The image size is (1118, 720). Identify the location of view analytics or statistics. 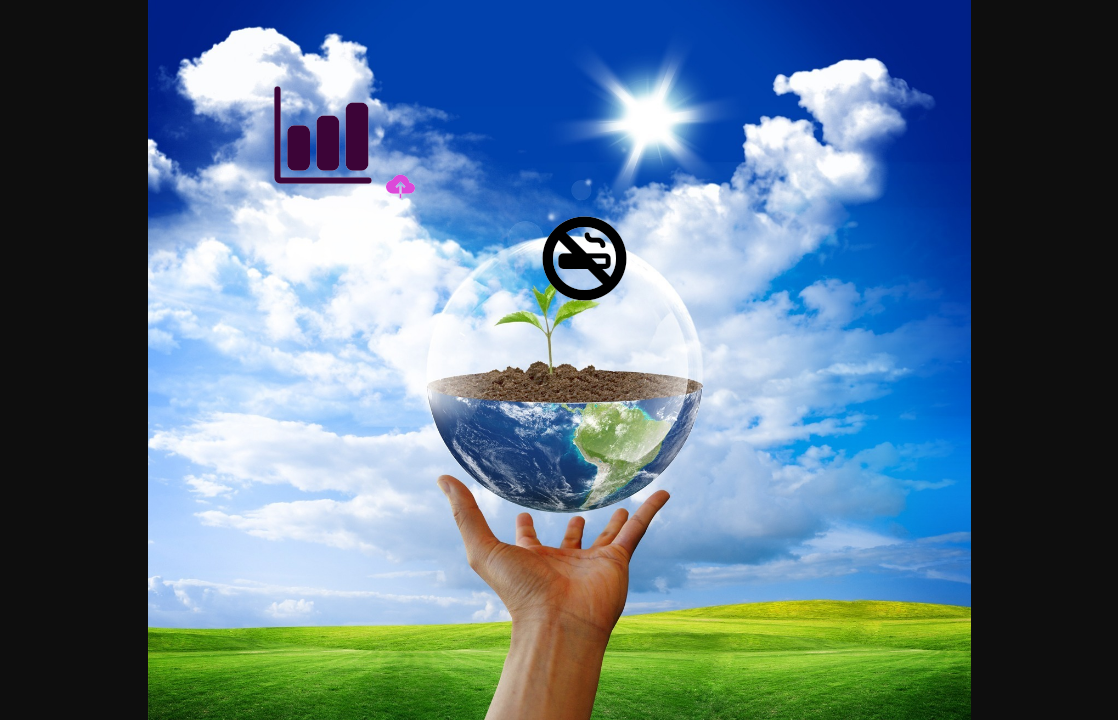
(323, 135).